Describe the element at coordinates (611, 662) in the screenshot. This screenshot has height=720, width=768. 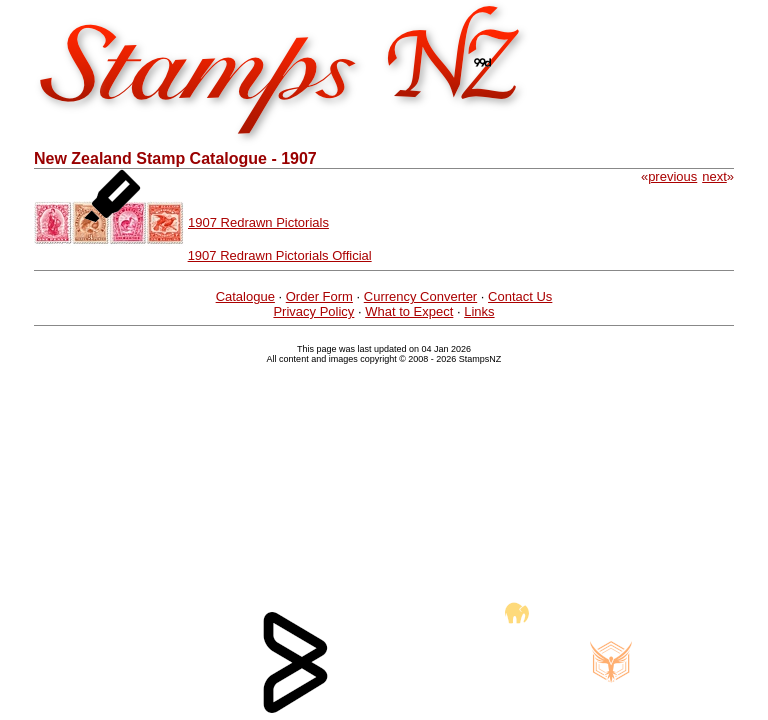
I see `stackhawk application security testing platform logo` at that location.